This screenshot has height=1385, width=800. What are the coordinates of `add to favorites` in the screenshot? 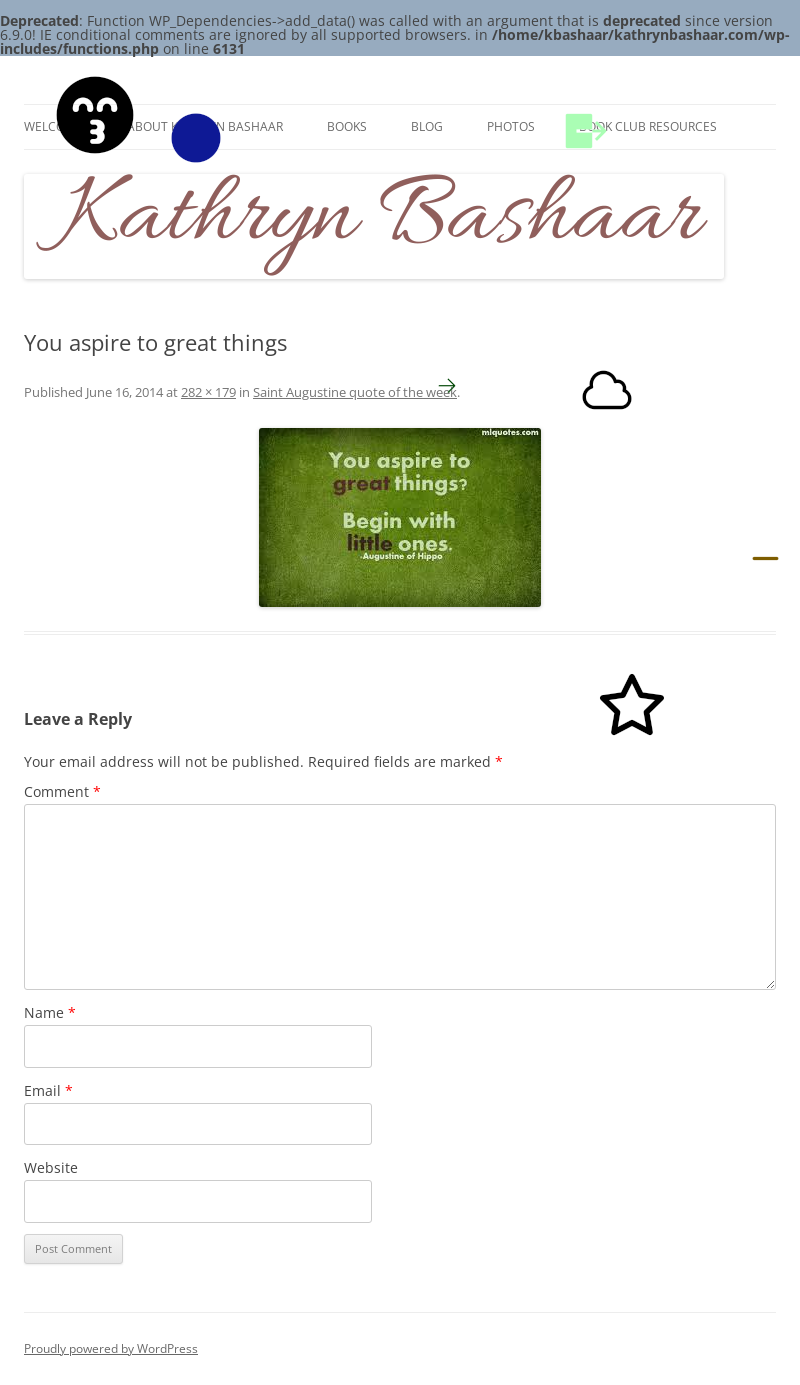 It's located at (632, 706).